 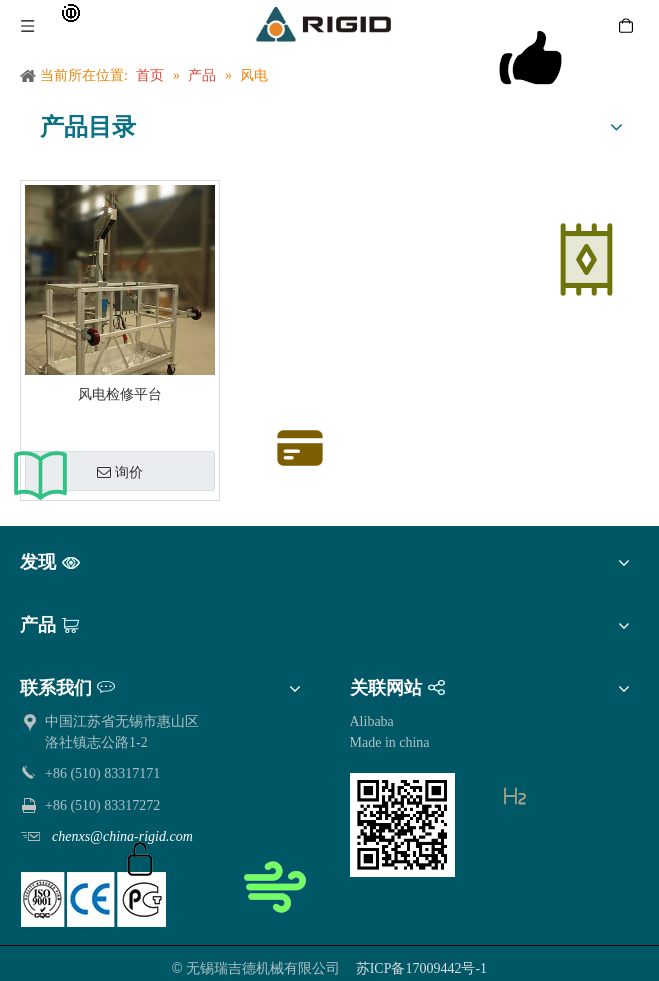 What do you see at coordinates (530, 60) in the screenshot?
I see `like or upvote content` at bounding box center [530, 60].